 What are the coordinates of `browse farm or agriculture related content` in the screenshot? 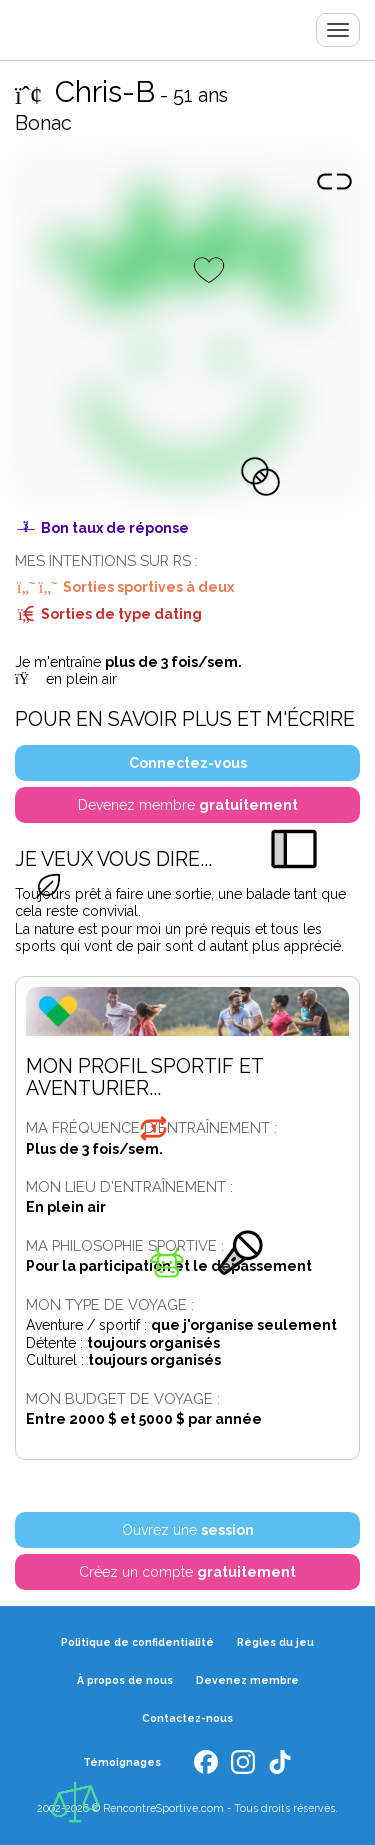 It's located at (167, 1263).